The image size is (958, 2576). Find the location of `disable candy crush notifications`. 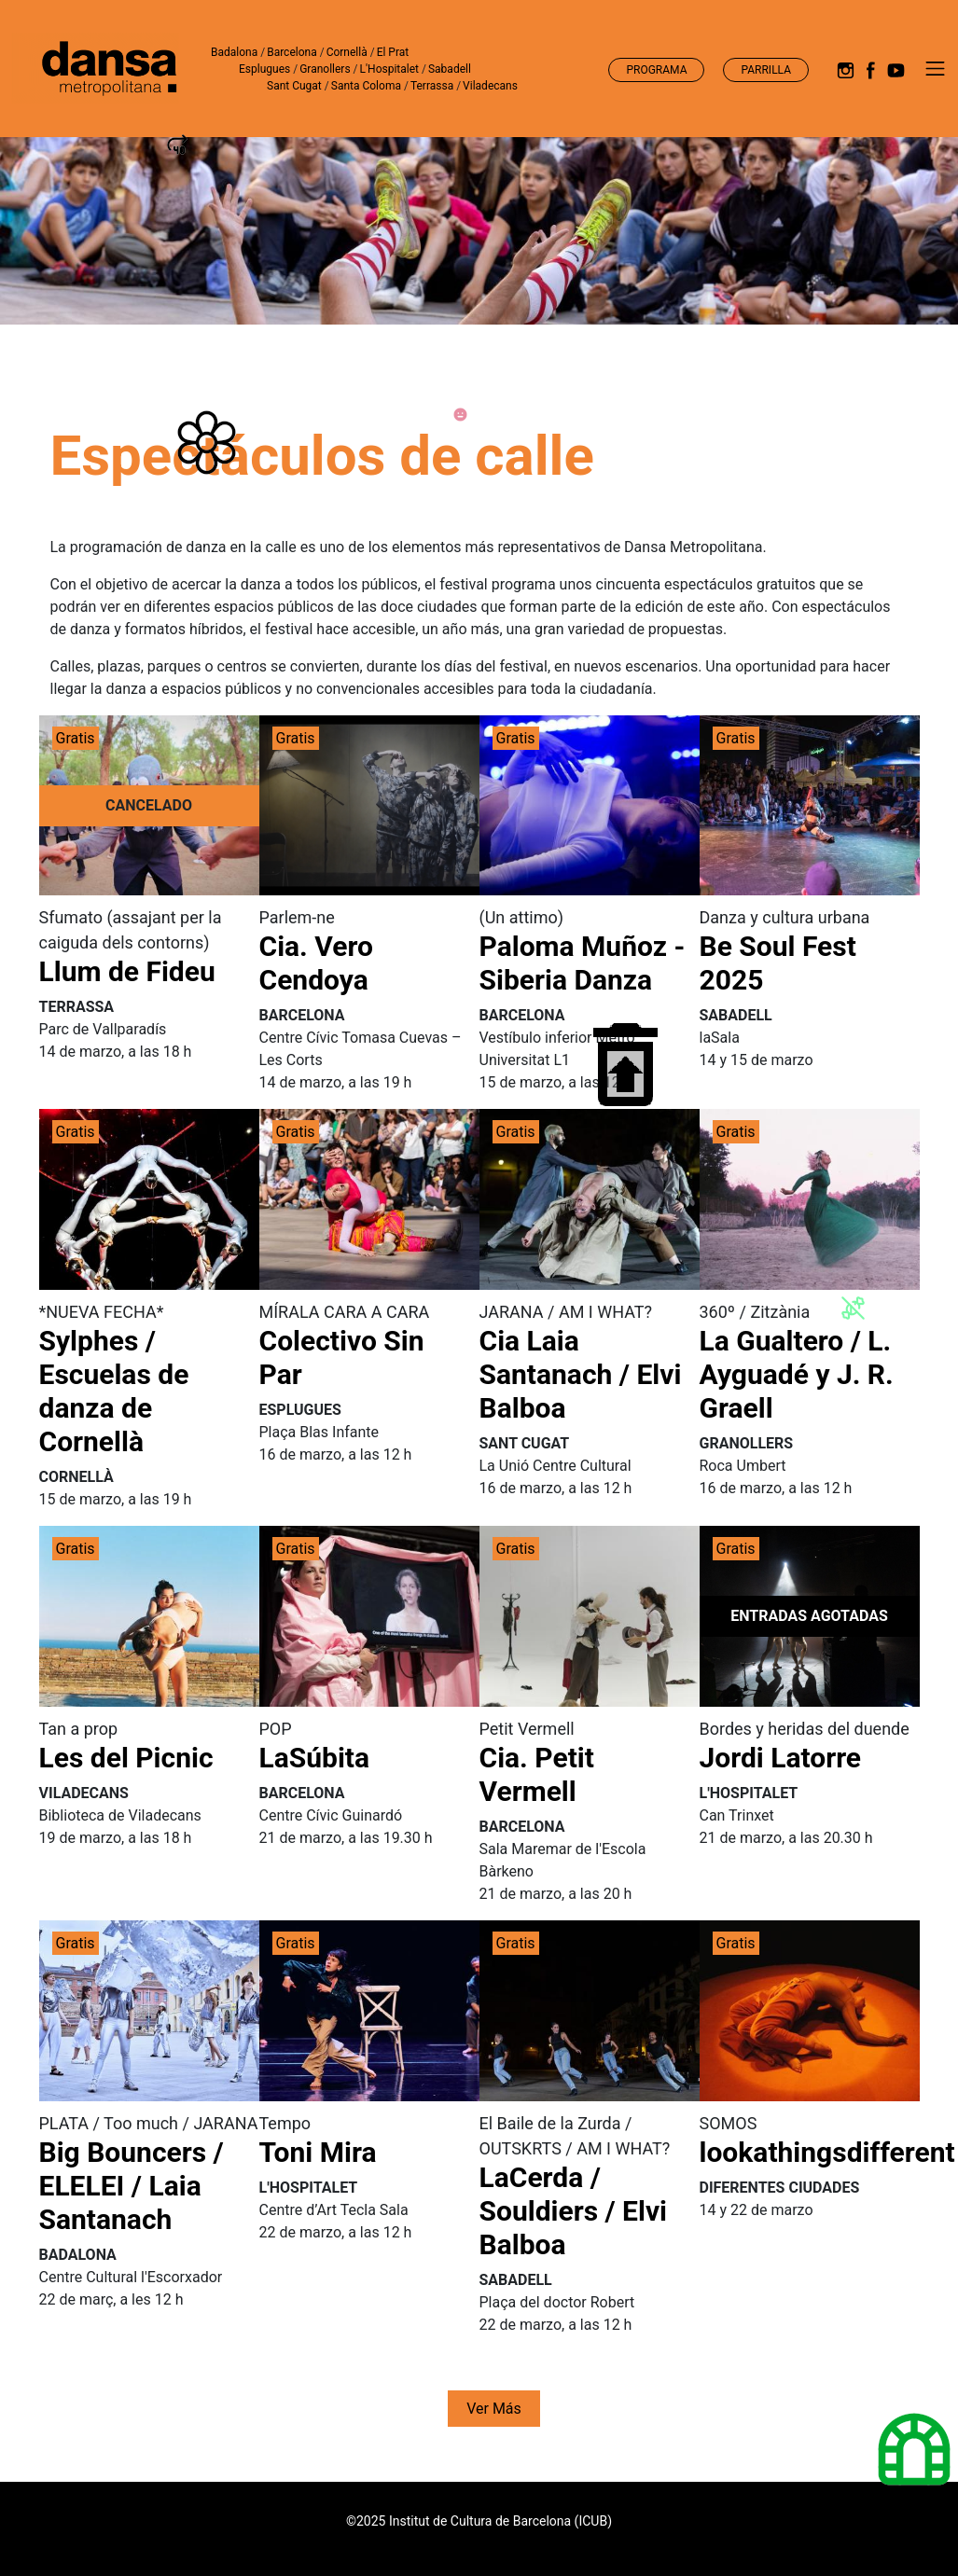

disable candy crush notifications is located at coordinates (853, 1308).